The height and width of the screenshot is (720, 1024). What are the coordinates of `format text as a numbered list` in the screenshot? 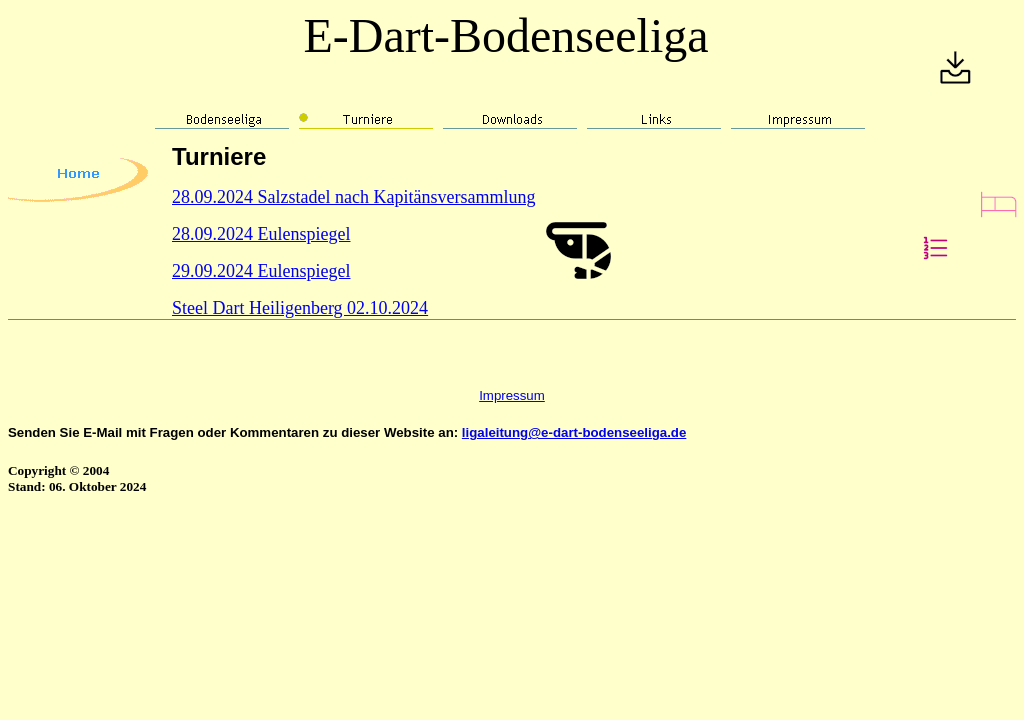 It's located at (936, 248).